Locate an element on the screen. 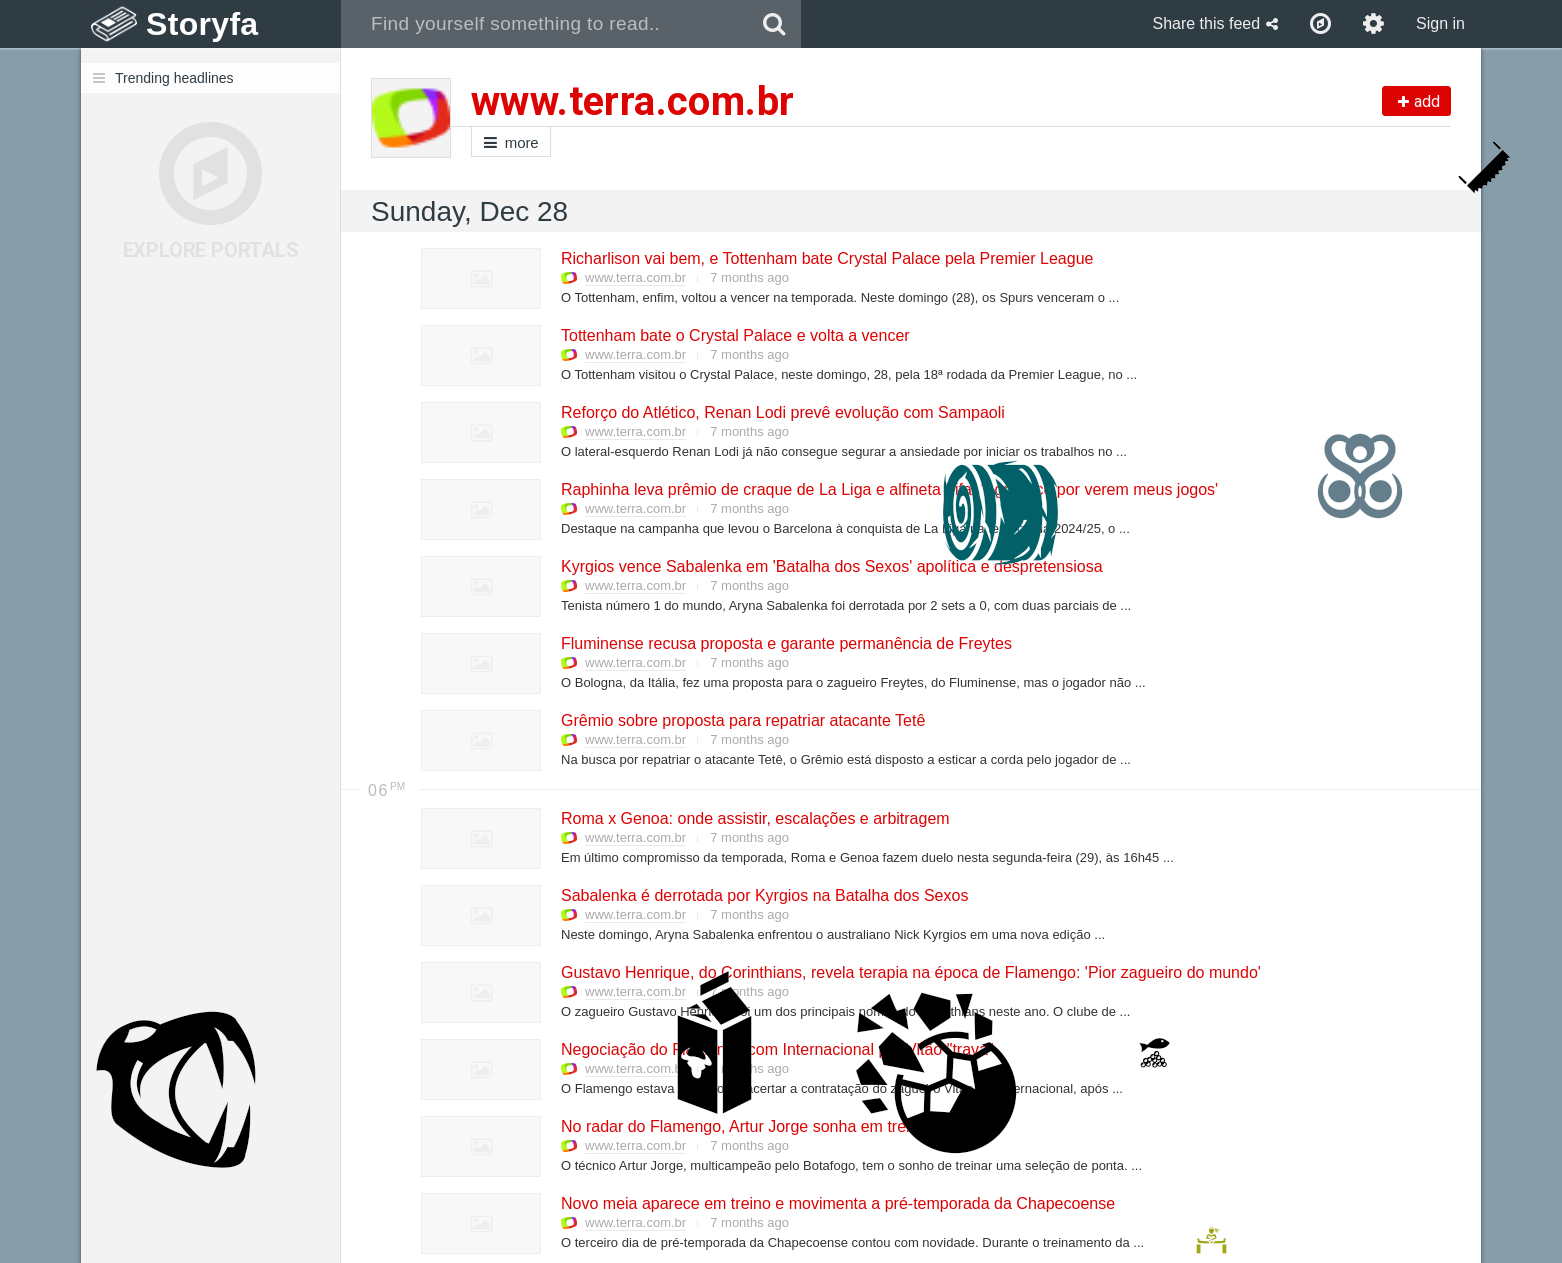 Image resolution: width=1562 pixels, height=1263 pixels. milk or dairy product item in a game inventory is located at coordinates (714, 1042).